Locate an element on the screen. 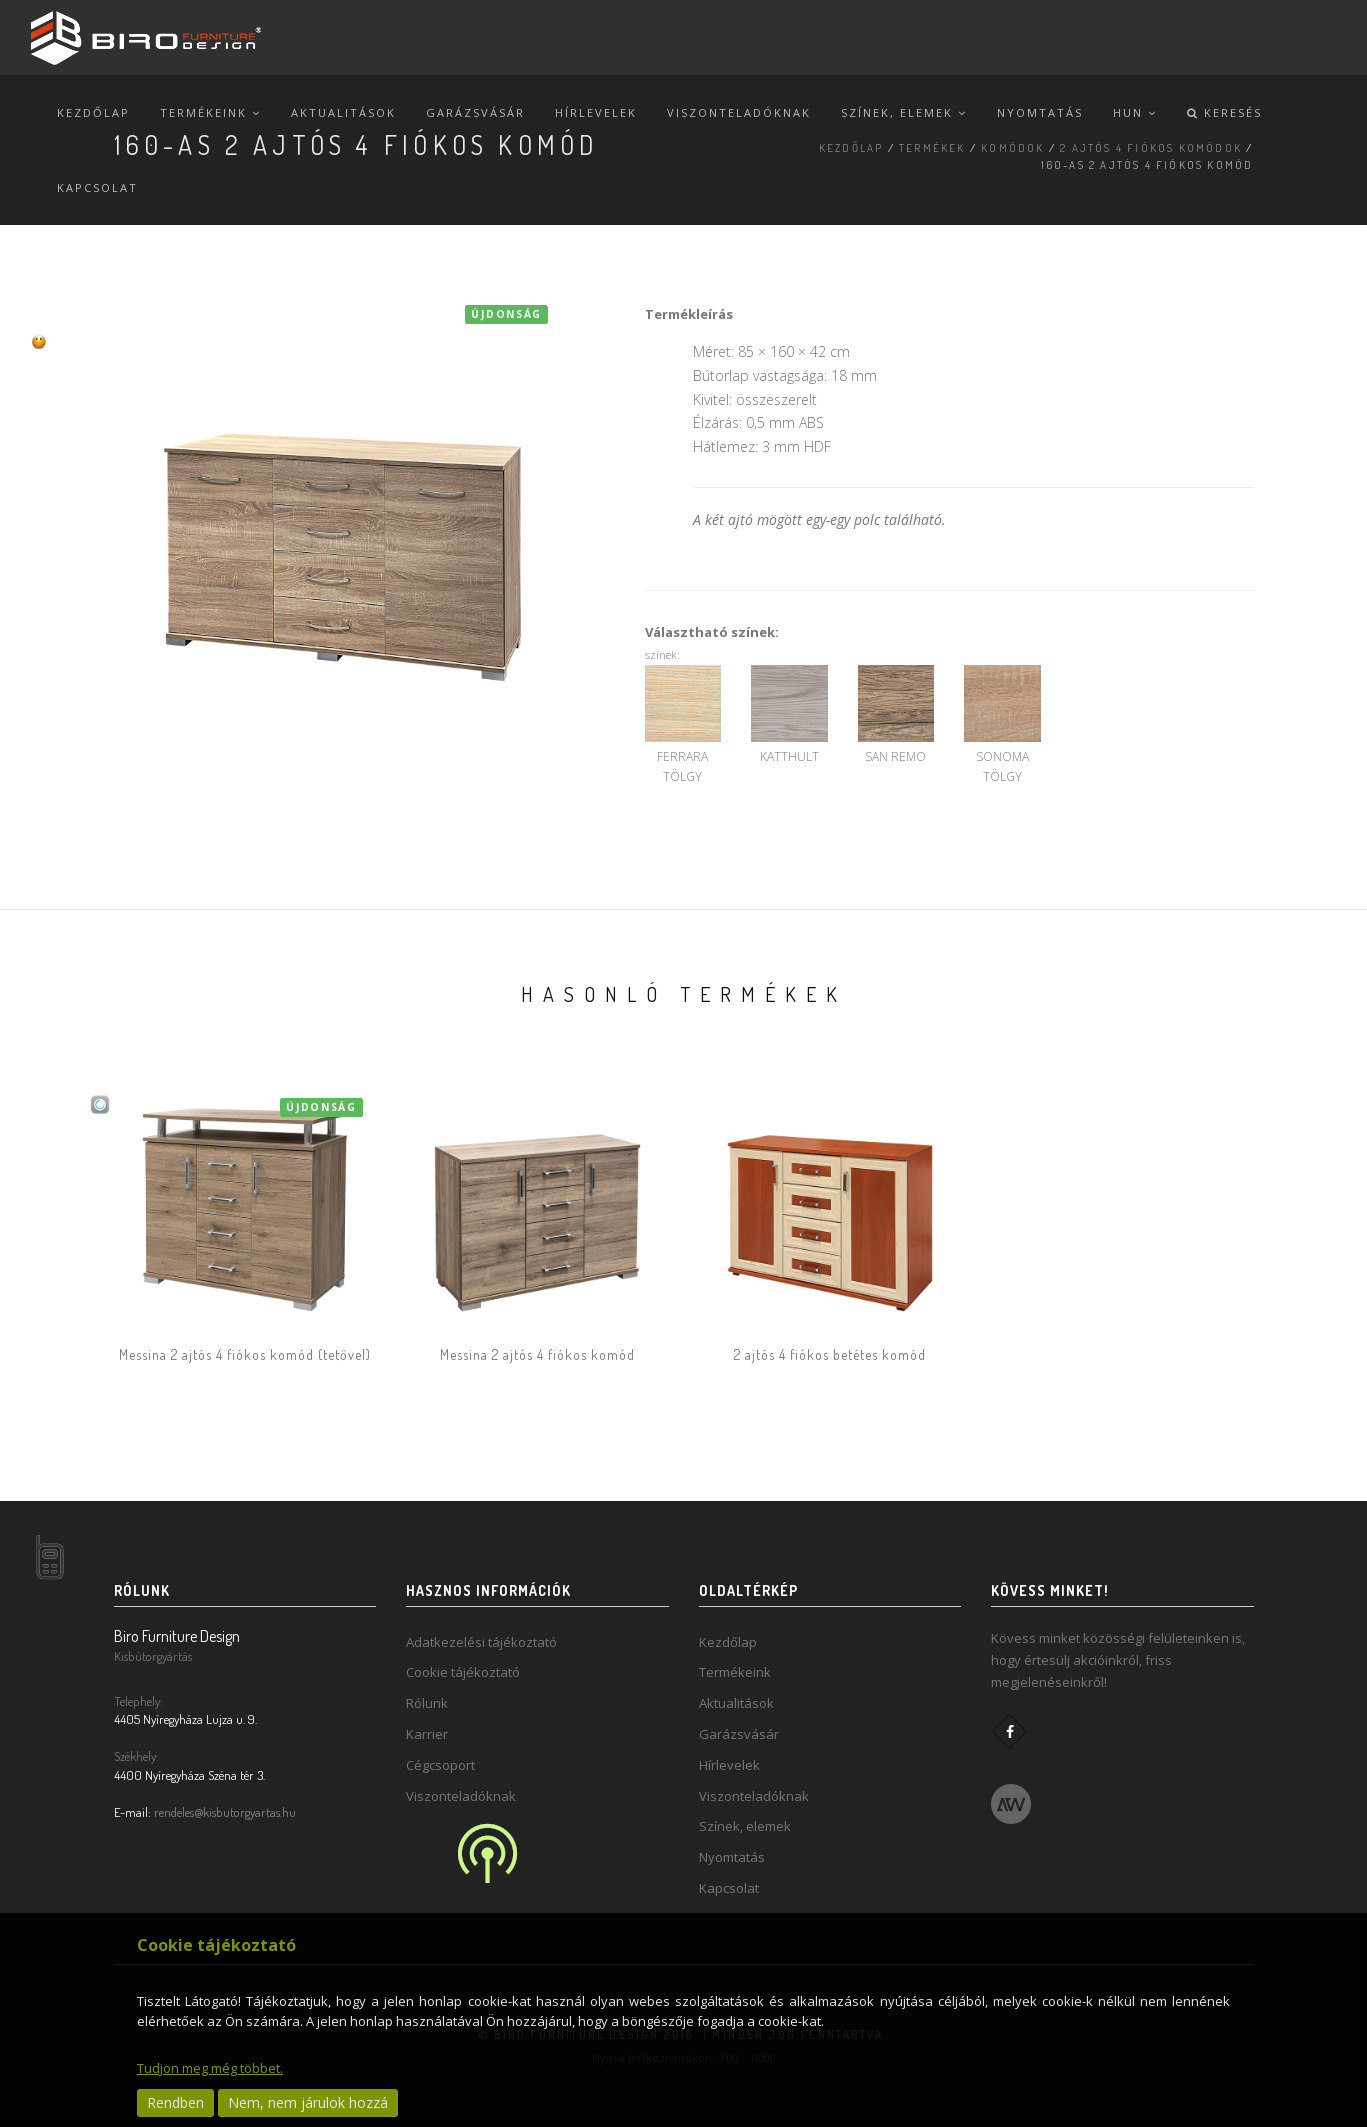 The image size is (1367, 2127). indicates a warning or concern status is located at coordinates (39, 342).